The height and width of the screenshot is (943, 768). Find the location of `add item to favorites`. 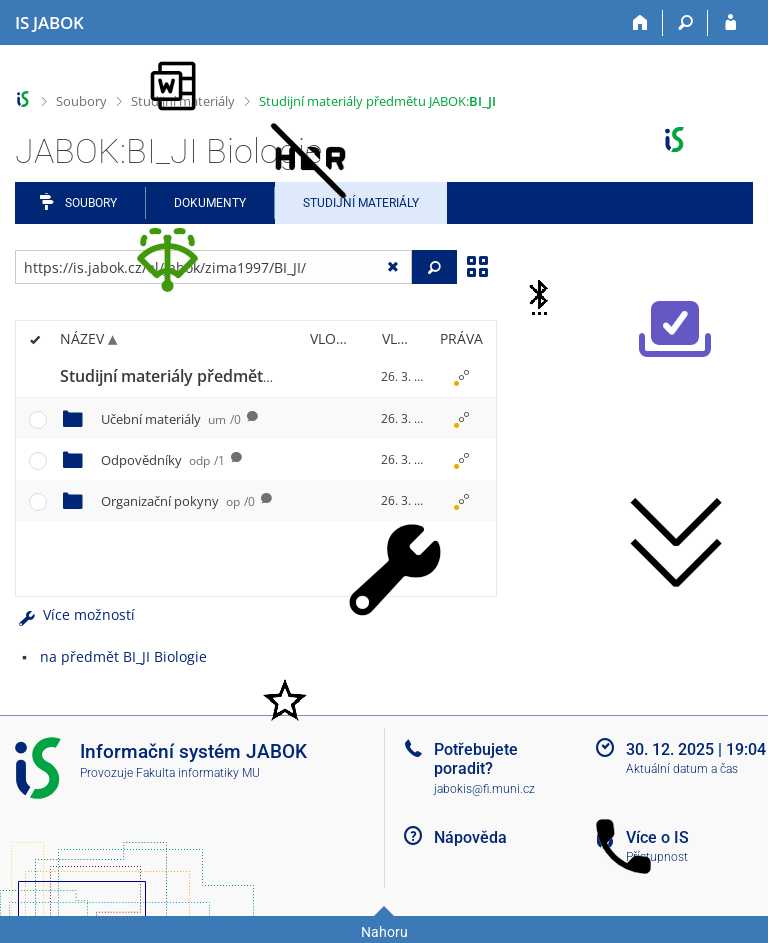

add item to favorites is located at coordinates (285, 701).